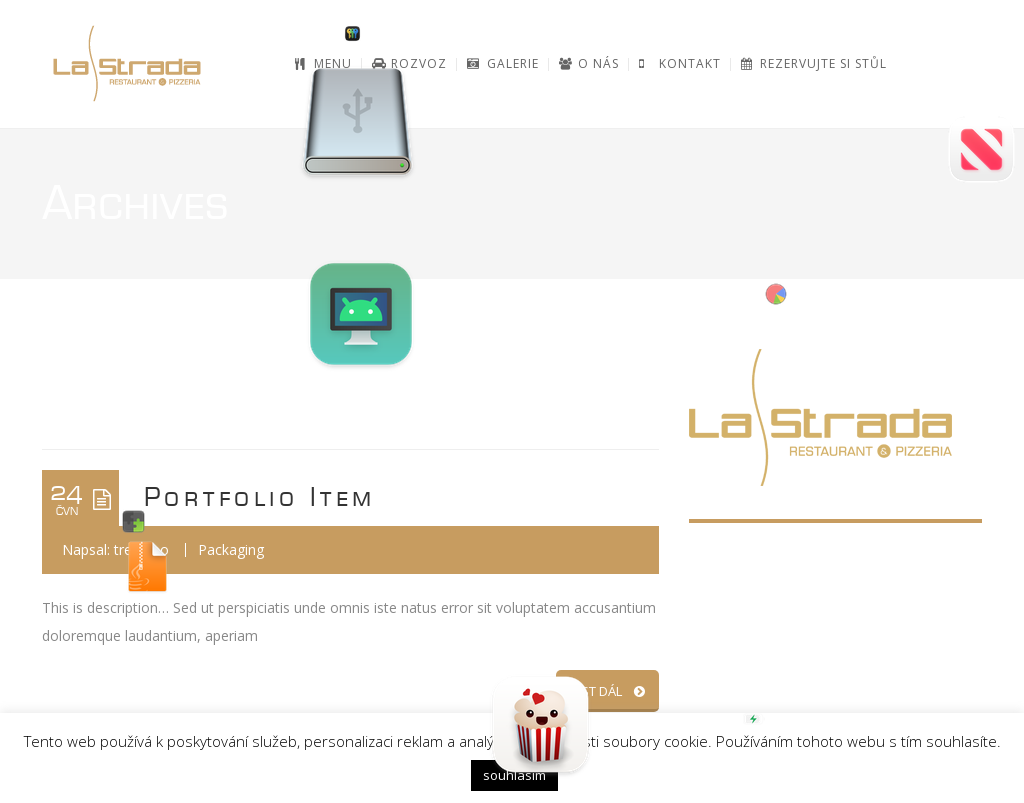  I want to click on open popcorn time streaming app, so click(540, 724).